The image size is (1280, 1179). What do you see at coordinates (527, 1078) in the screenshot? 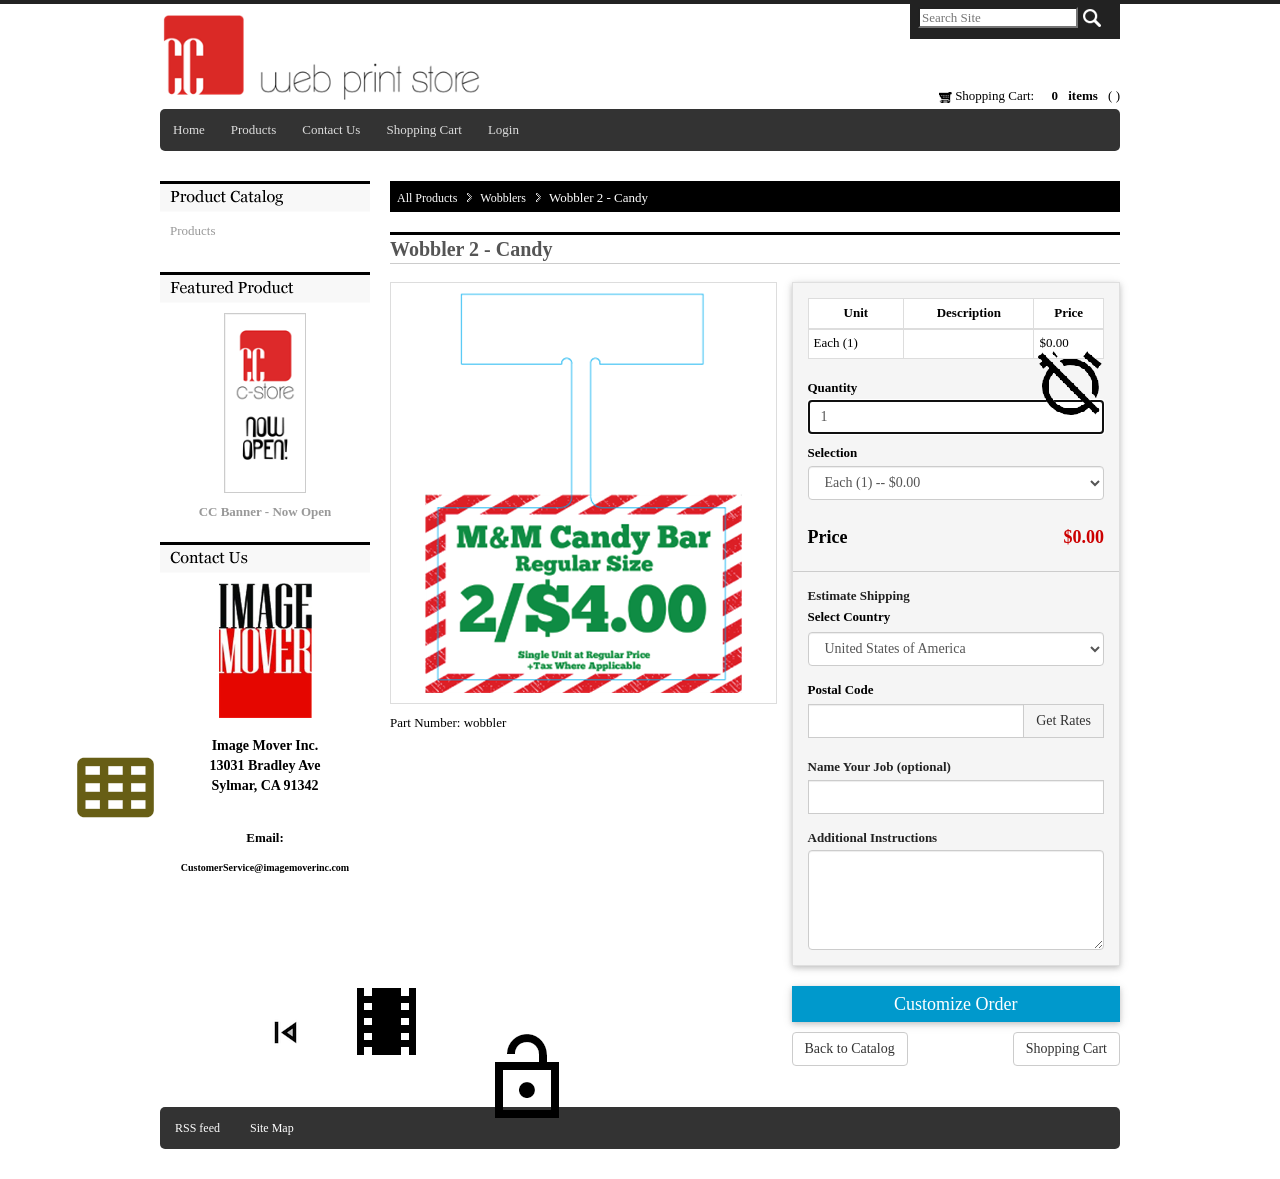
I see `unlock a secured item or feature` at bounding box center [527, 1078].